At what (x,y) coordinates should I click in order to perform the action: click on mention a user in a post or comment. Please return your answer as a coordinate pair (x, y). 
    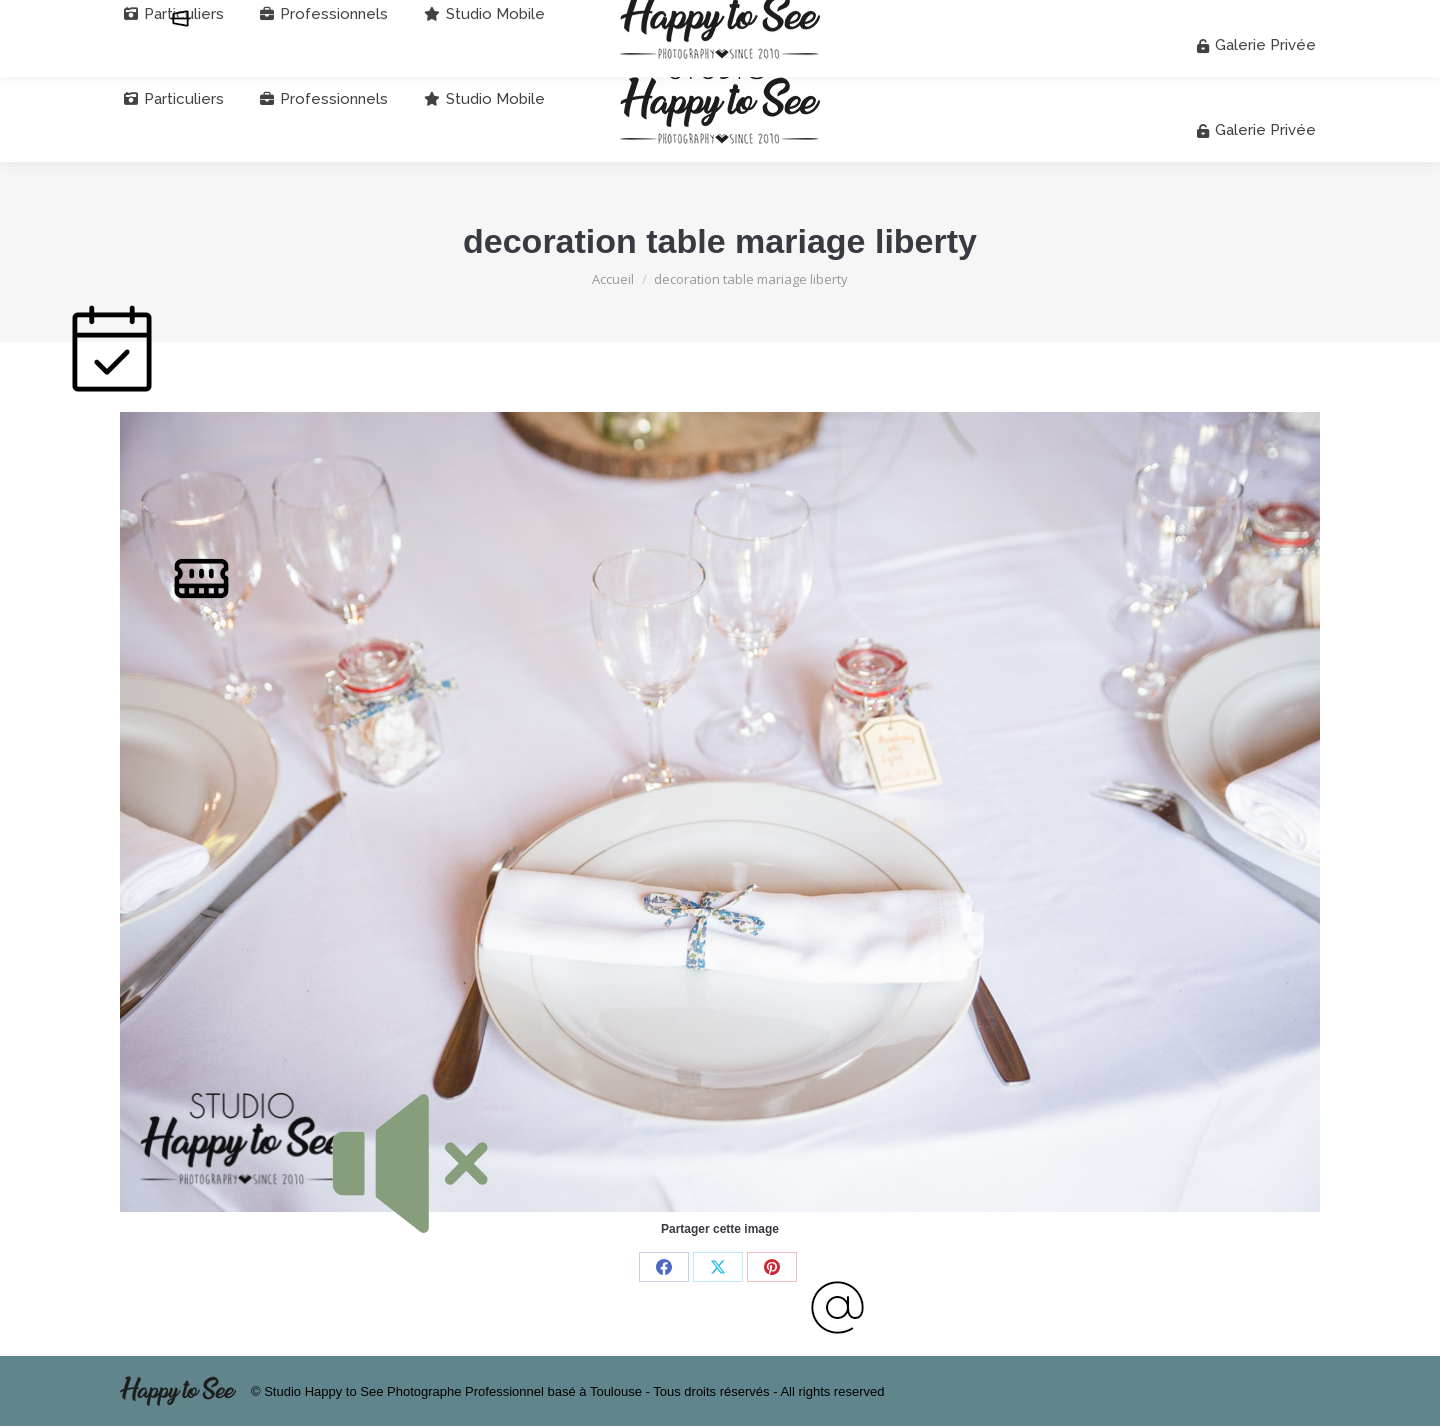
    Looking at the image, I should click on (837, 1307).